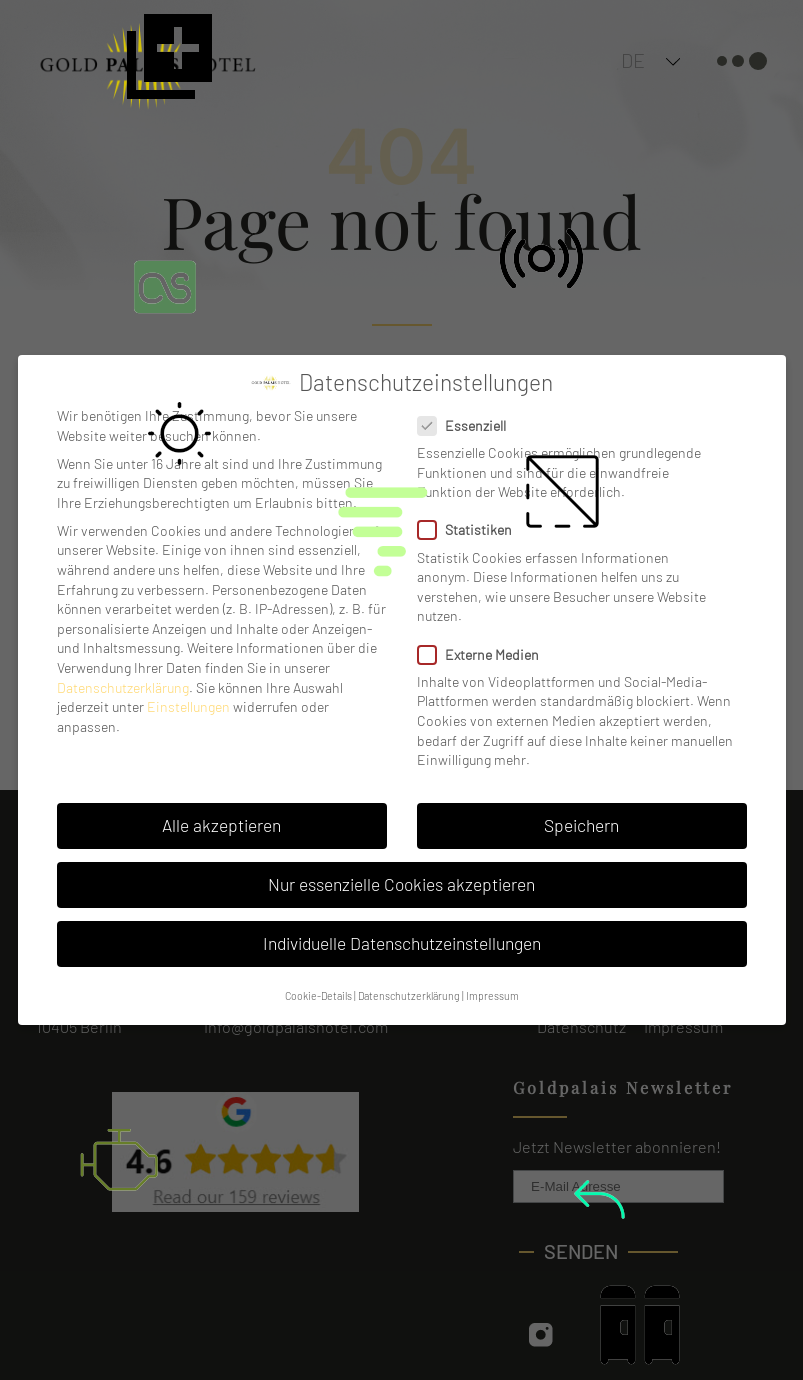 This screenshot has width=803, height=1380. Describe the element at coordinates (599, 1199) in the screenshot. I see `reply to a message` at that location.